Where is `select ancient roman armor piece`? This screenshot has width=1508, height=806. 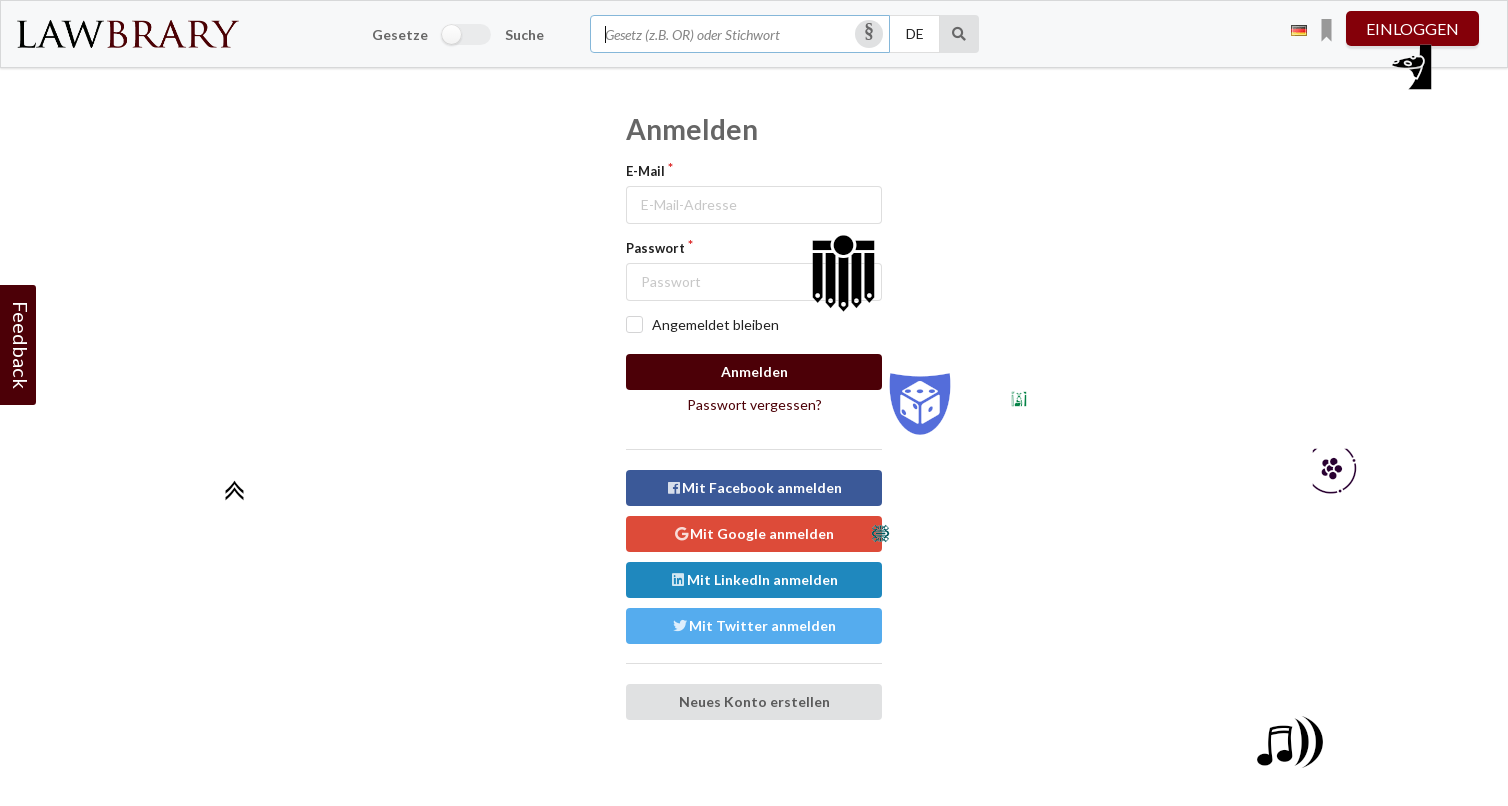
select ancient roman armor piece is located at coordinates (843, 273).